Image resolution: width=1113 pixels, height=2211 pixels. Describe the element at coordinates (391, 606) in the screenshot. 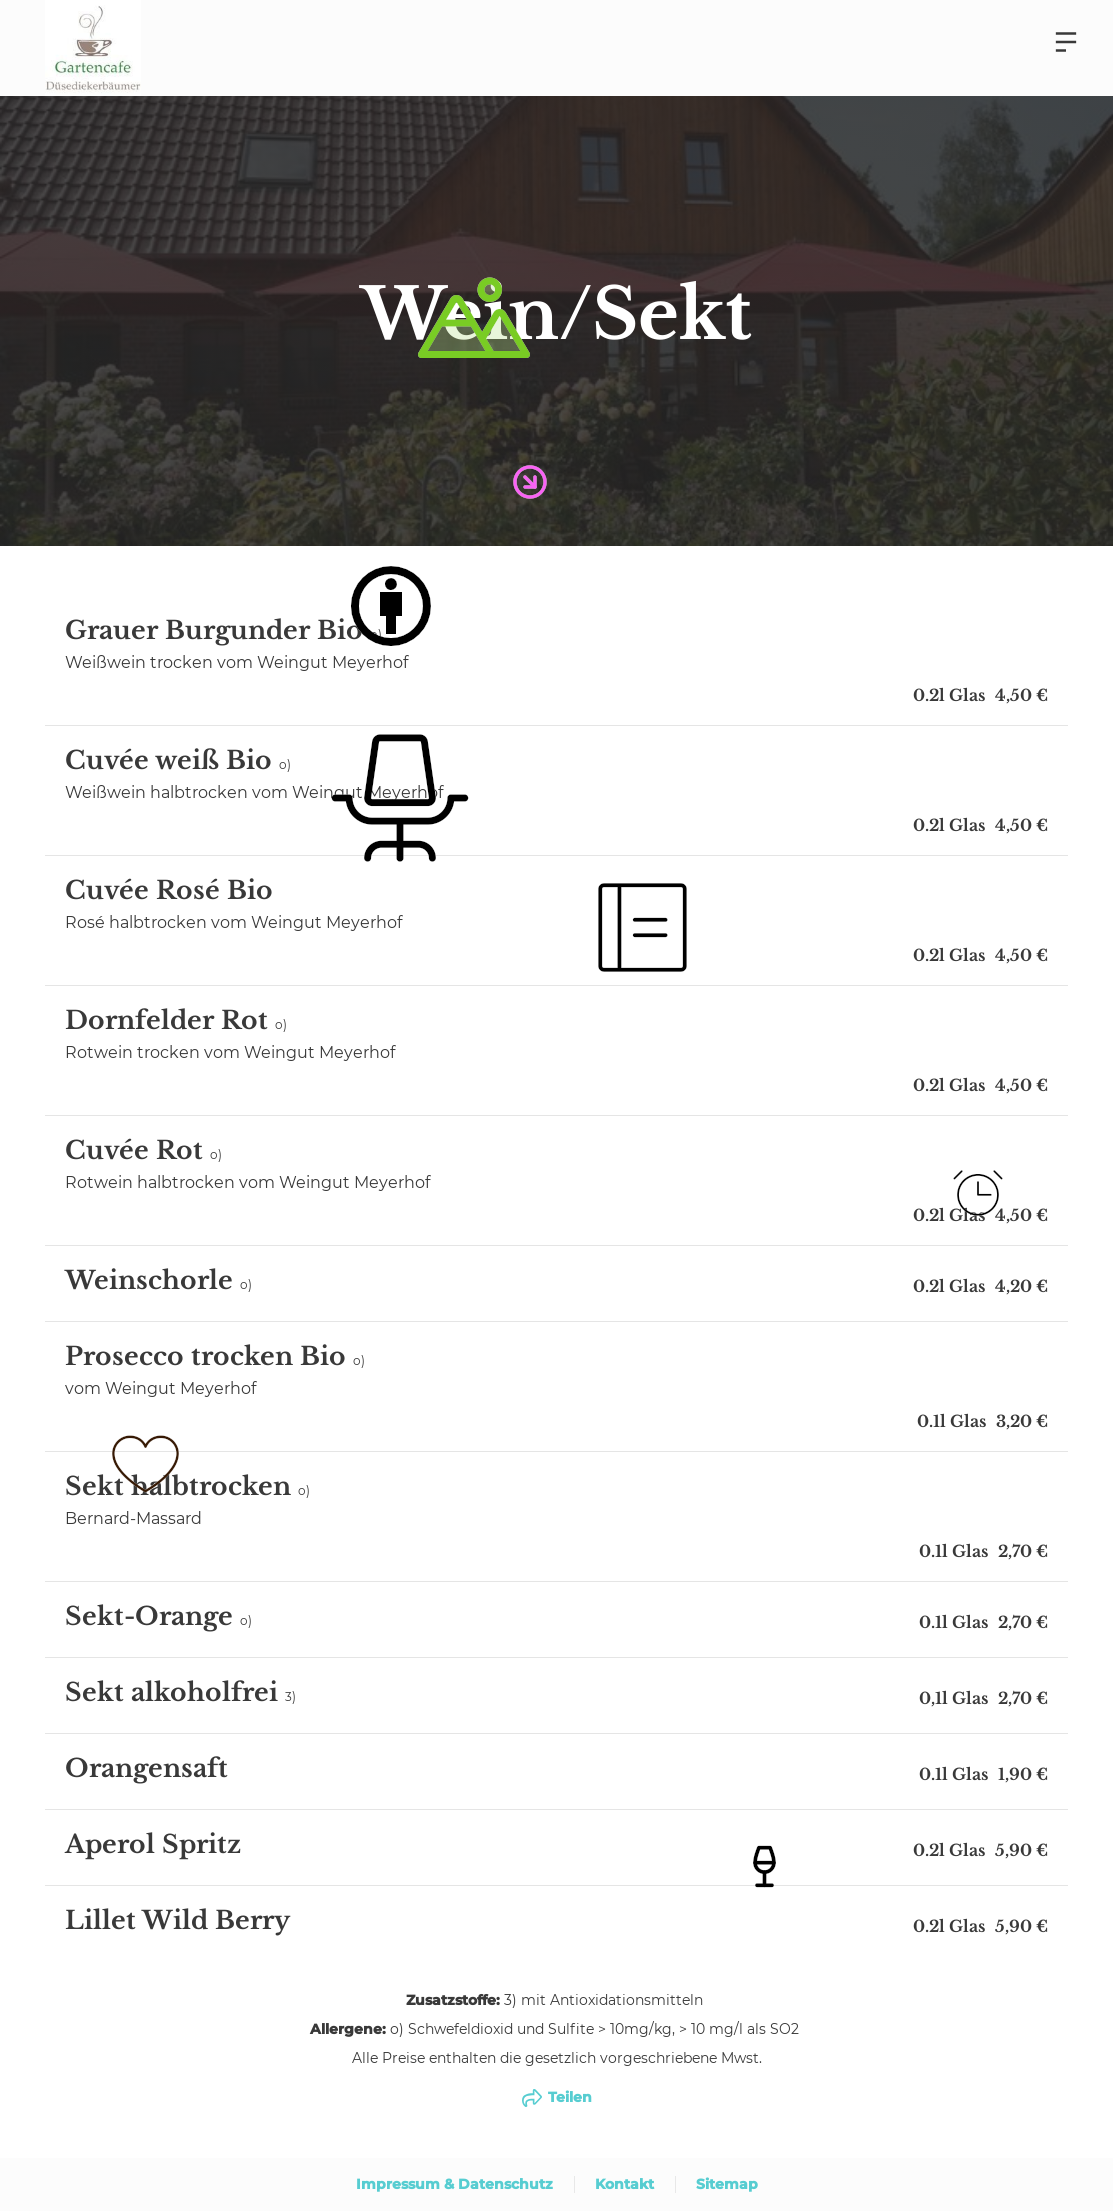

I see `view attribution or credit information` at that location.